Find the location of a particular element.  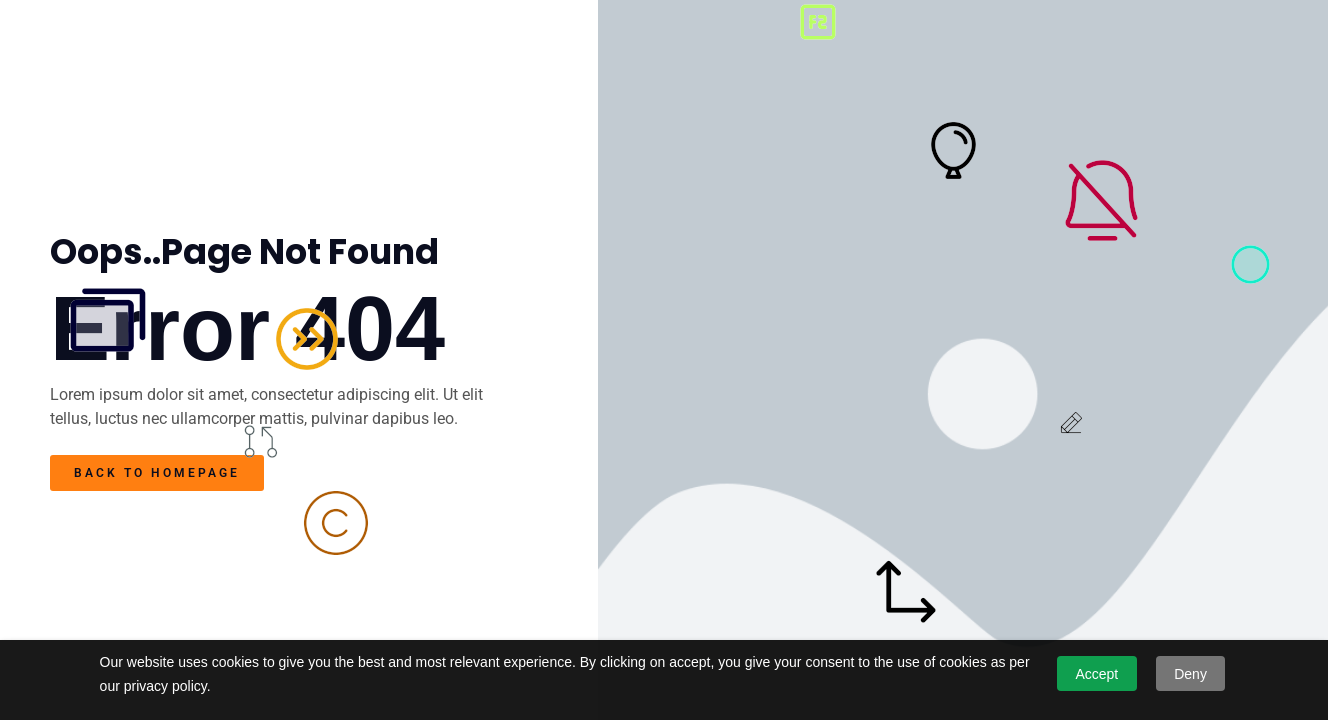

toggle F2 function key shortcut is located at coordinates (818, 22).